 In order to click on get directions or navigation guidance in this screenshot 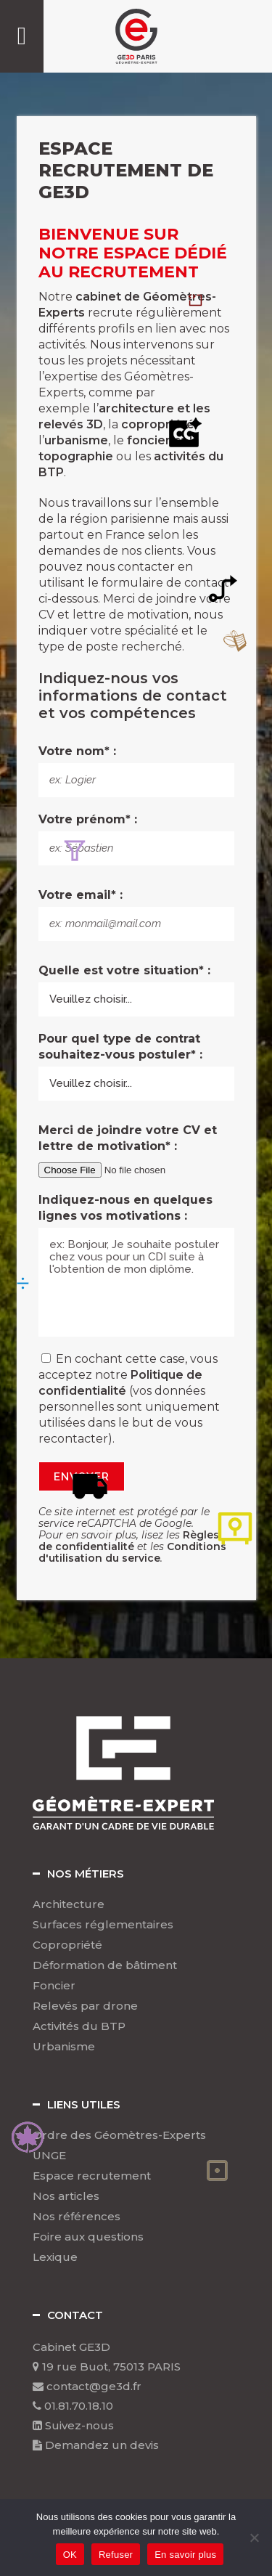, I will do `click(223, 589)`.